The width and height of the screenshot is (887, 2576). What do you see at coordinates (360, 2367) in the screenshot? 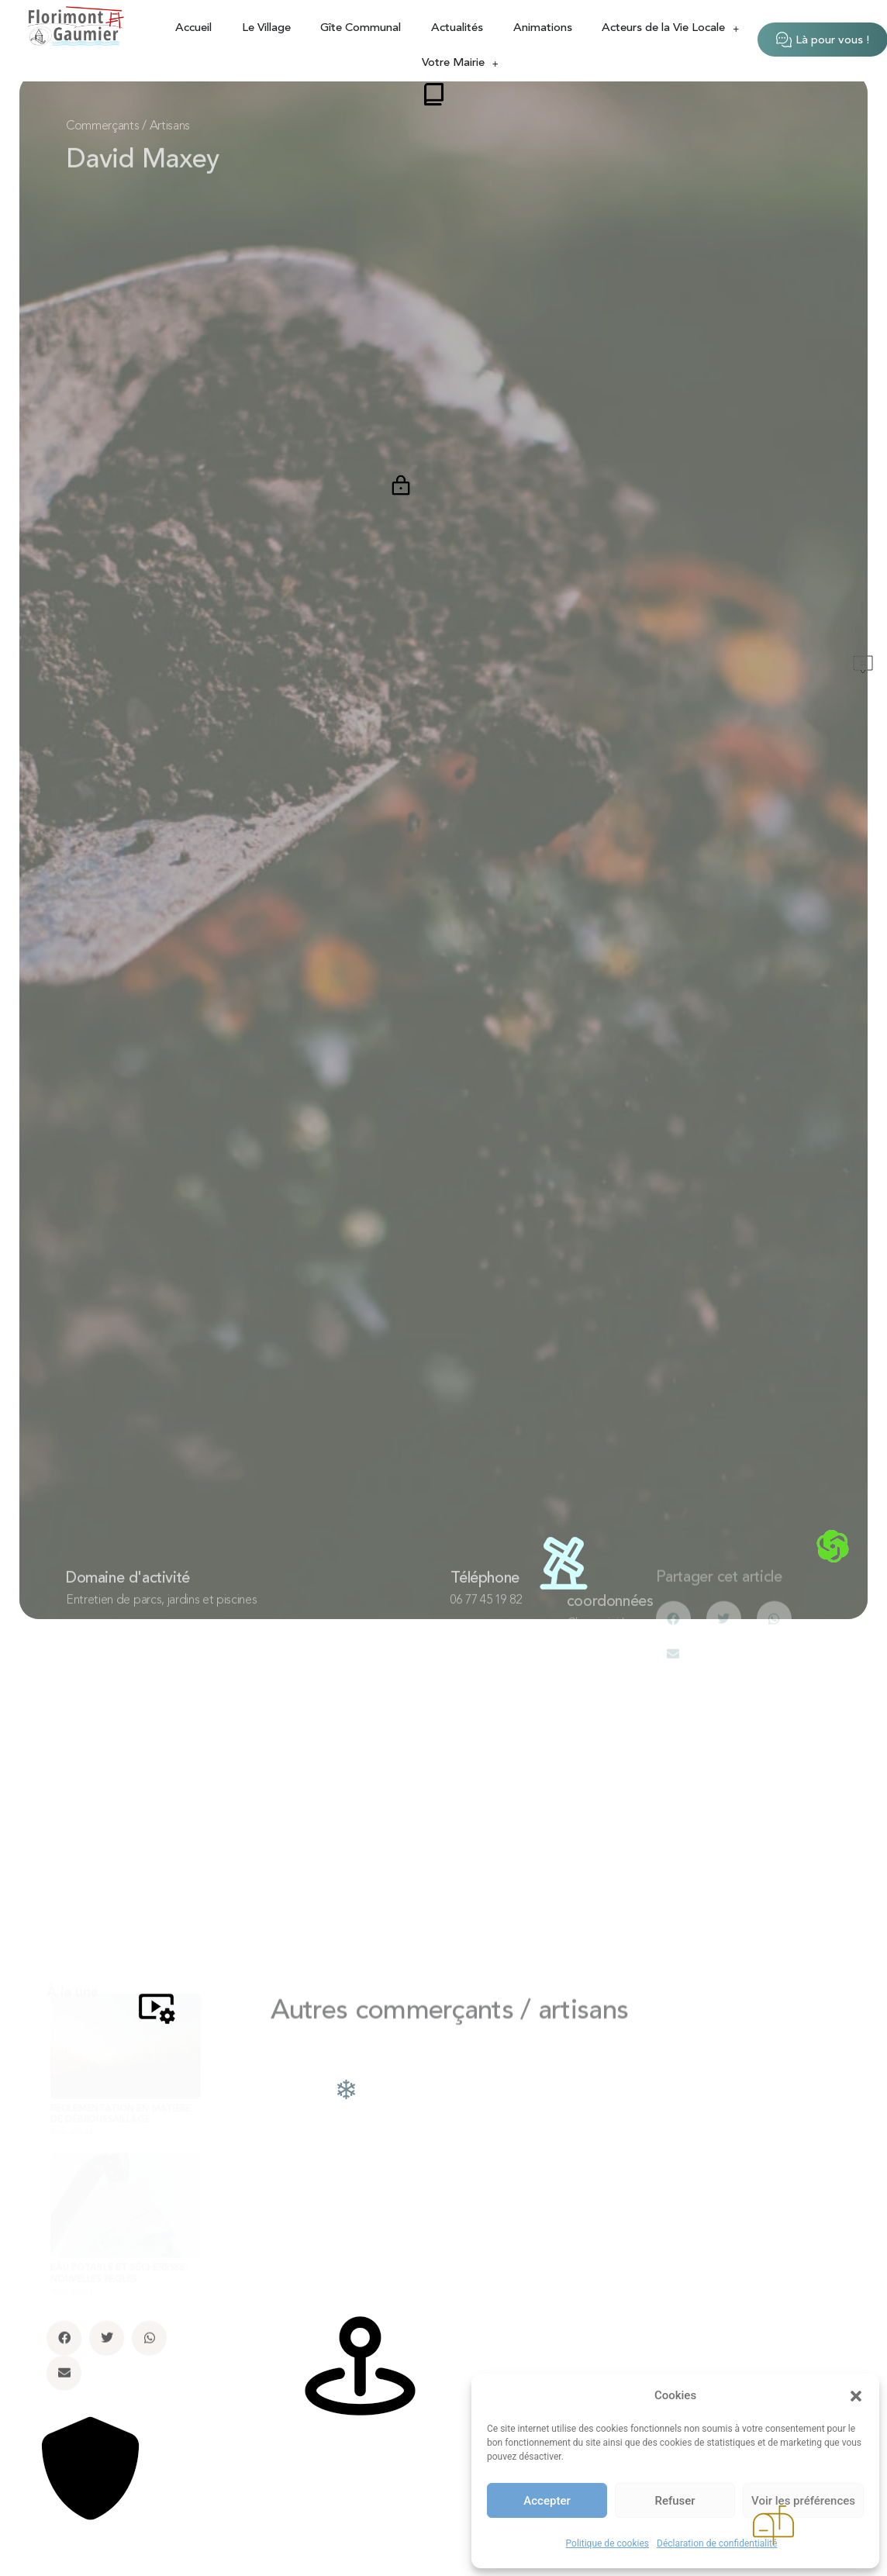
I see `mark a location on the map` at bounding box center [360, 2367].